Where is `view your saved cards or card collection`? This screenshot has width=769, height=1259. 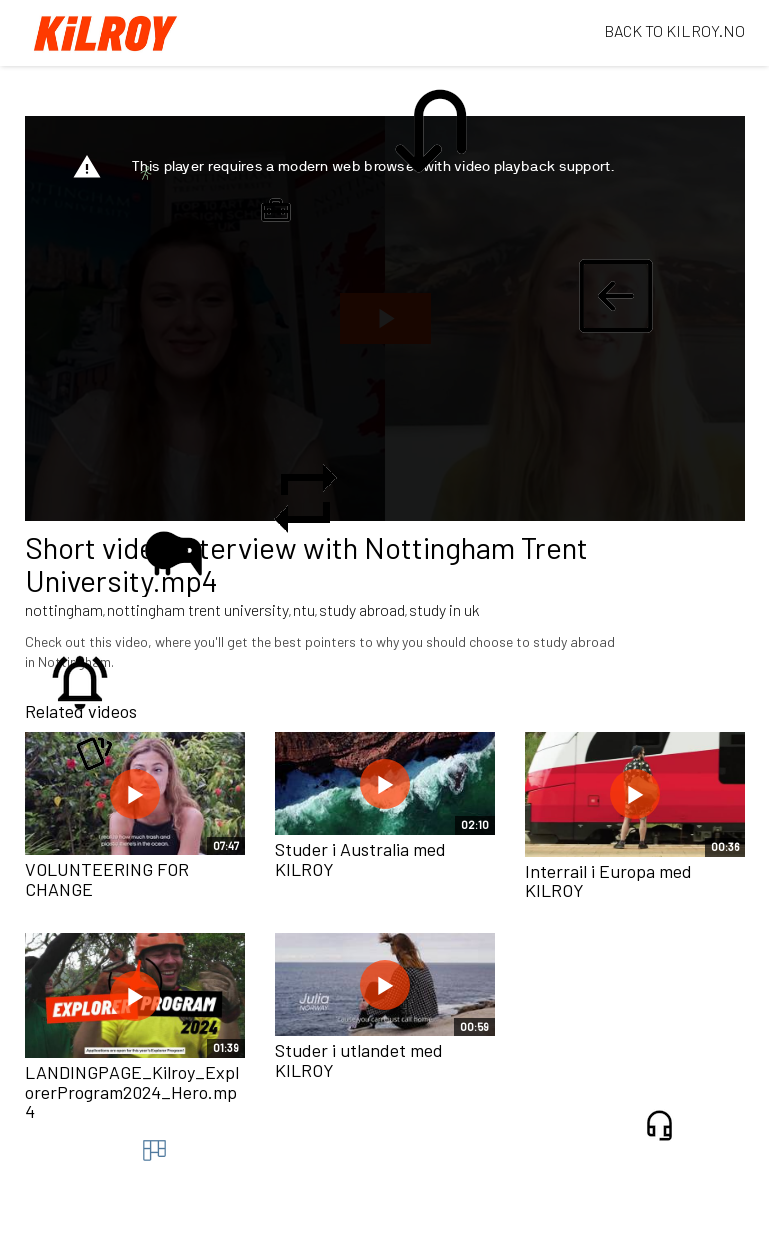
view your saved cards or card collection is located at coordinates (94, 753).